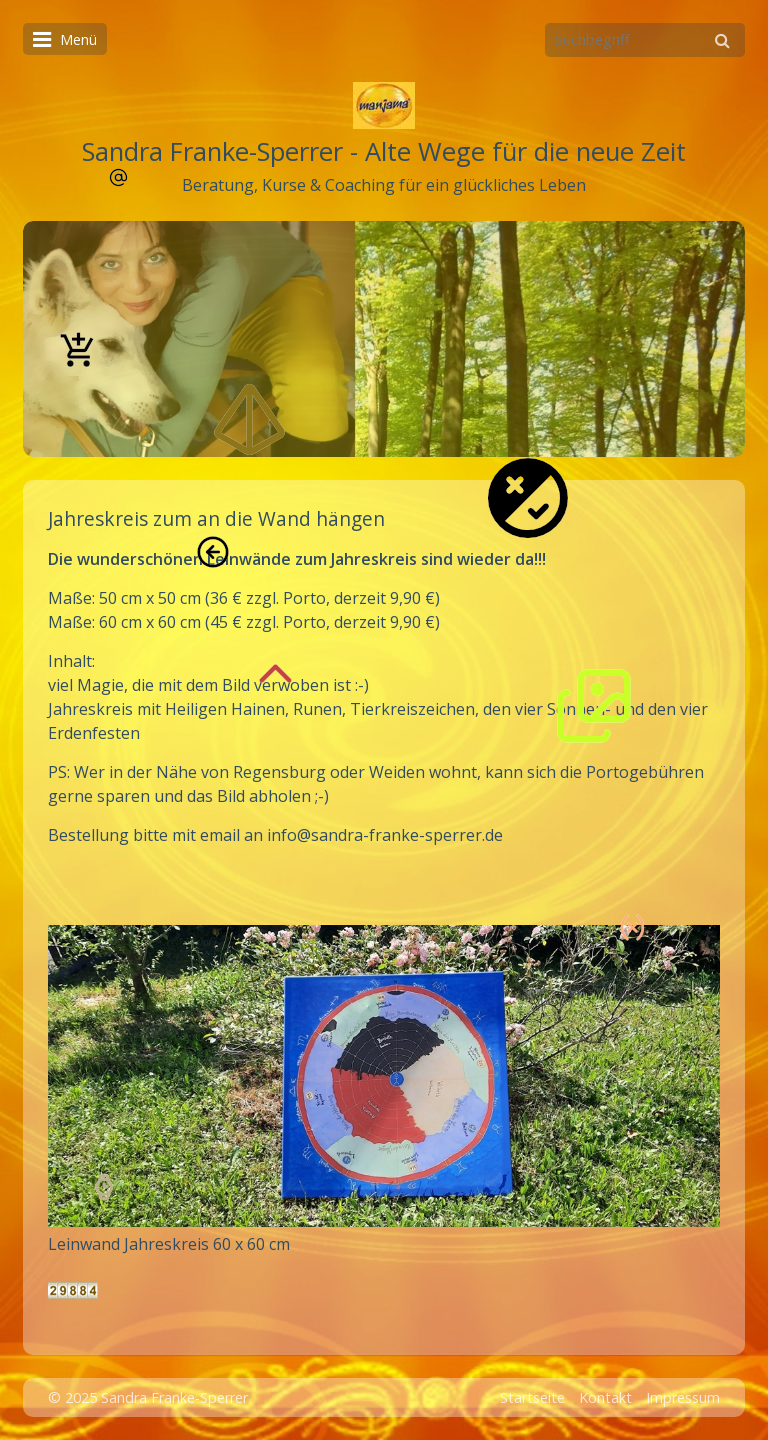 The width and height of the screenshot is (768, 1440). Describe the element at coordinates (528, 498) in the screenshot. I see `indicates an unstable or inconsistent status` at that location.